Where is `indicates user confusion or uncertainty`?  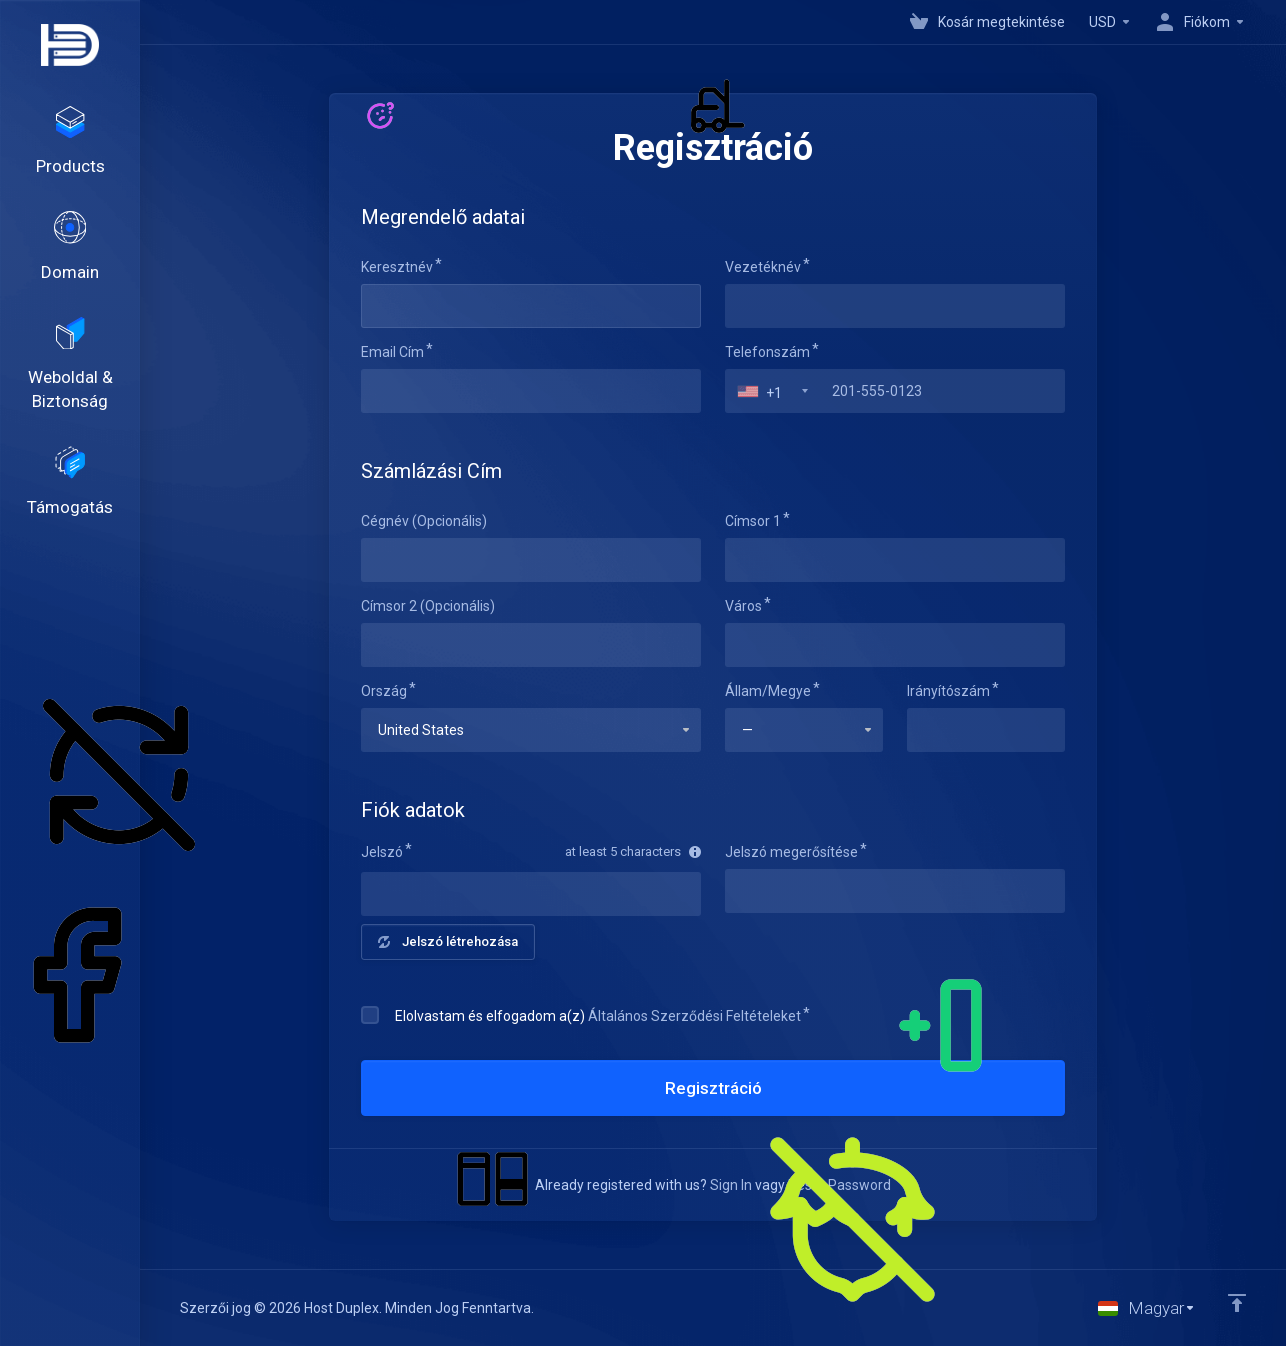 indicates user confusion or uncertainty is located at coordinates (380, 116).